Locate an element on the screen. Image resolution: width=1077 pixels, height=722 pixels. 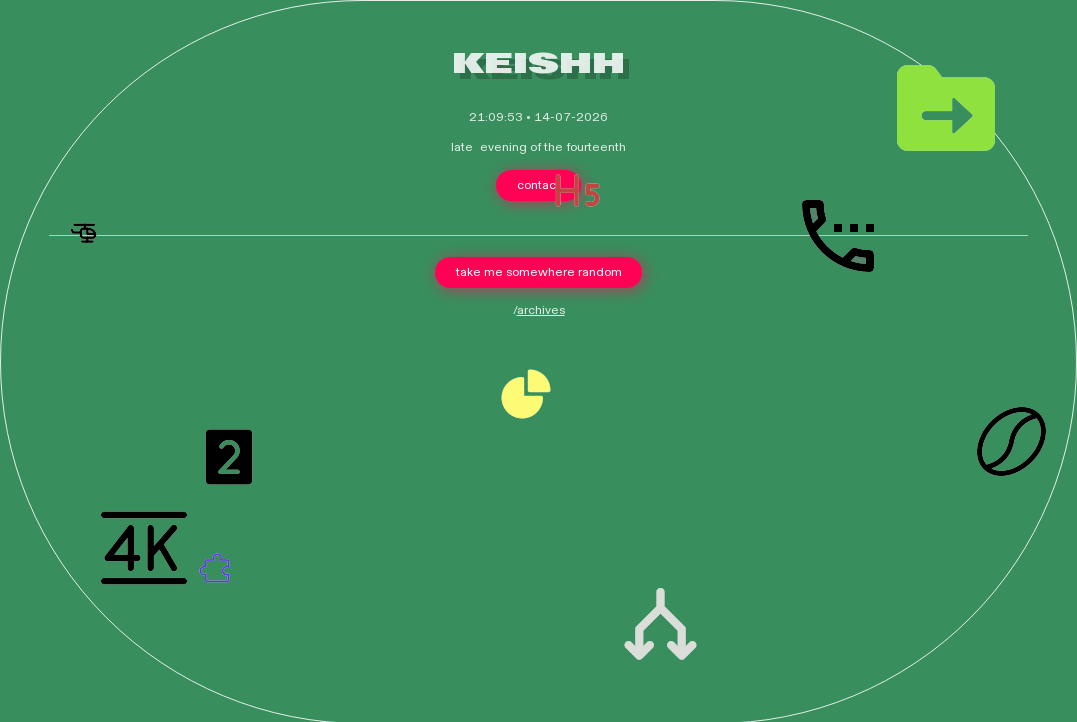
access plugins or extensions is located at coordinates (216, 569).